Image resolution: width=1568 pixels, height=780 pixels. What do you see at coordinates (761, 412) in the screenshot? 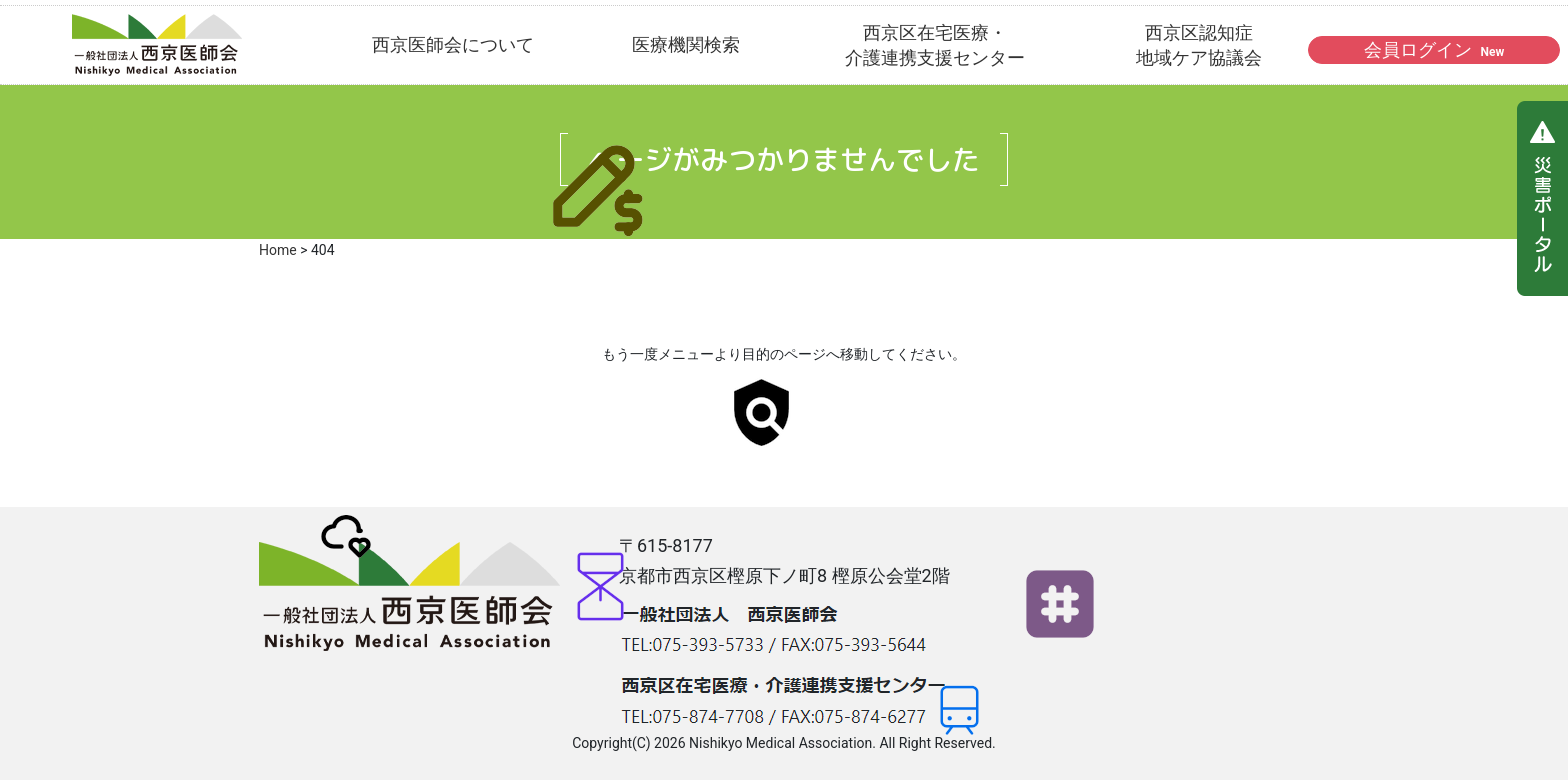
I see `view privacy policy or terms` at bounding box center [761, 412].